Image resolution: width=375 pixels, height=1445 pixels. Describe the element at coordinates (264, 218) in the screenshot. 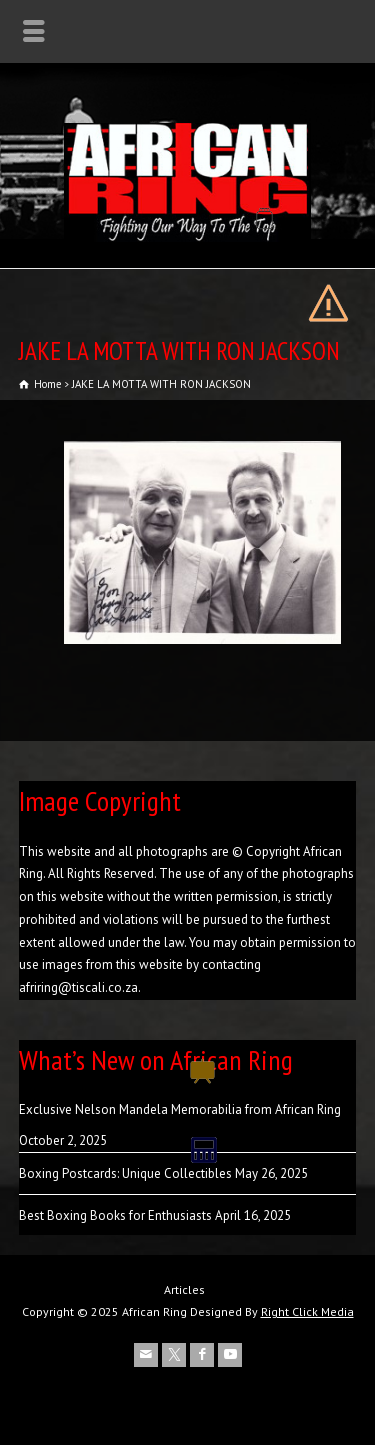

I see `store or organize items in a container` at that location.